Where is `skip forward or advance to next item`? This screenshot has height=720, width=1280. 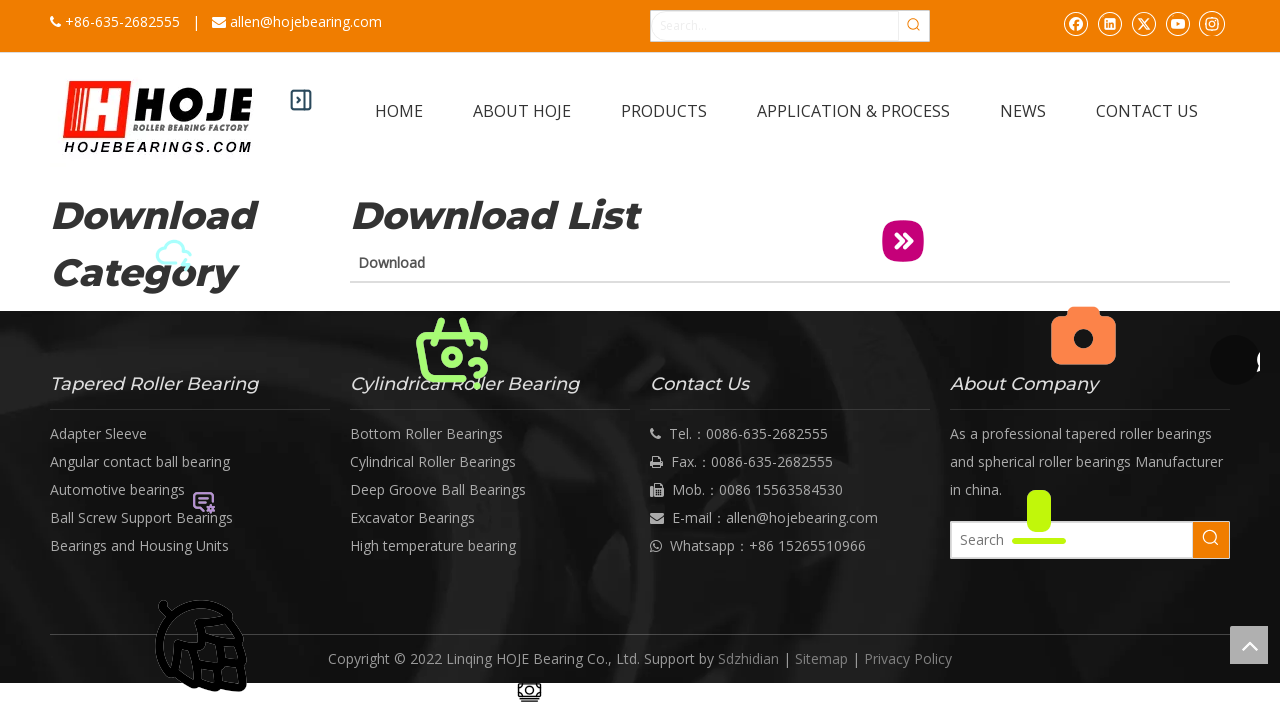 skip forward or advance to next item is located at coordinates (903, 241).